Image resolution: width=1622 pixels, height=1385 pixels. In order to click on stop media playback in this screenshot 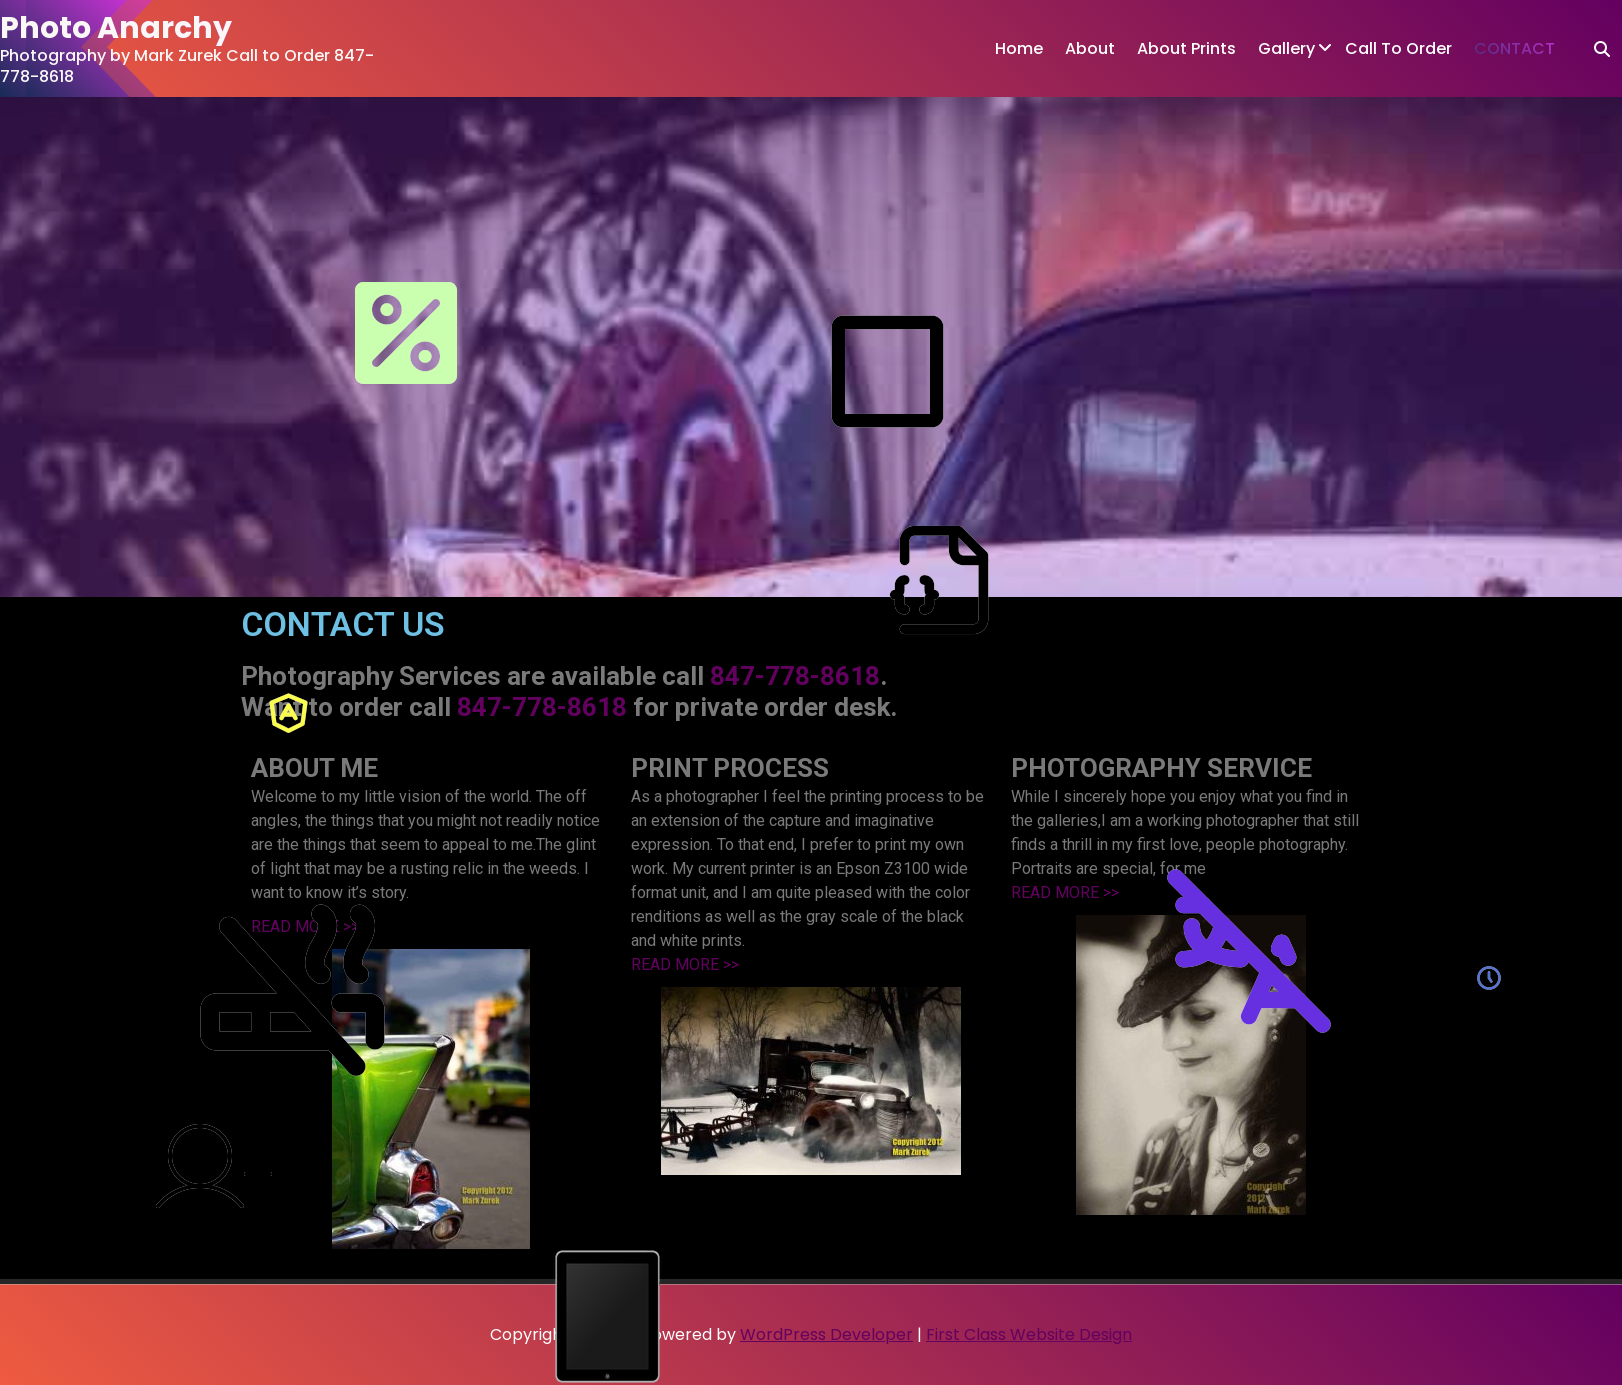, I will do `click(887, 371)`.